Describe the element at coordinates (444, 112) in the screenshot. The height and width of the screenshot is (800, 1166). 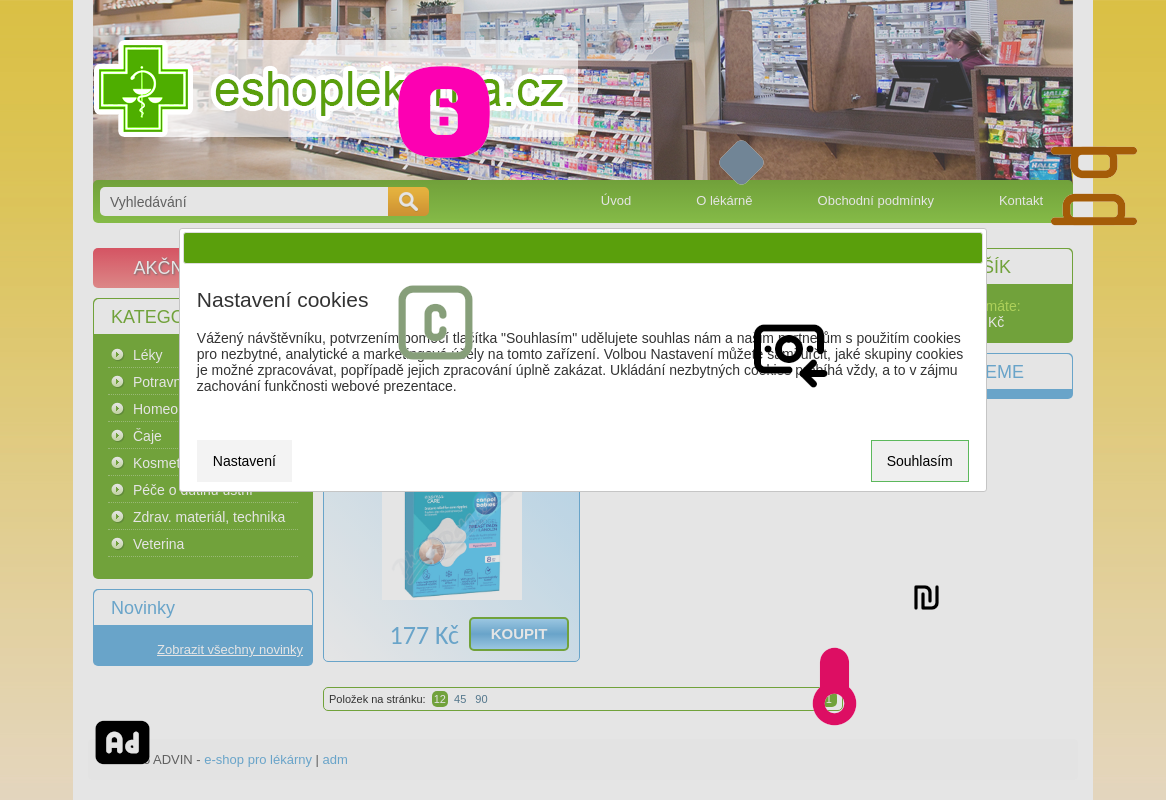
I see `indicates step 6 in a multi-step process` at that location.